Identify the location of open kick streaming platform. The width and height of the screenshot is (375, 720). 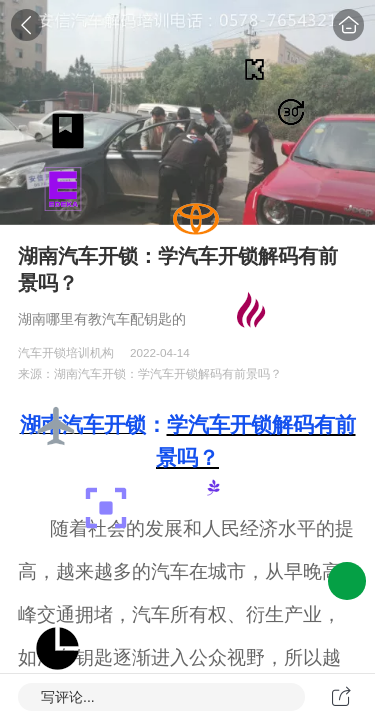
(254, 69).